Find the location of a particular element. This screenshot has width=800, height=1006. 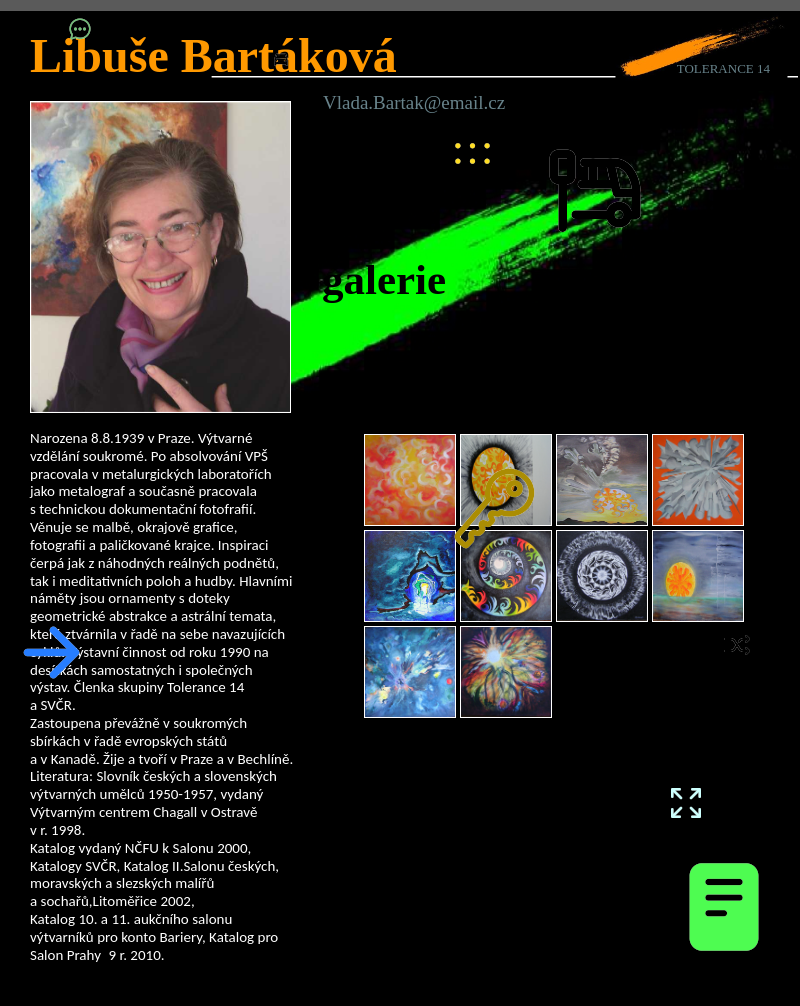

expand to fullscreen mode is located at coordinates (686, 803).